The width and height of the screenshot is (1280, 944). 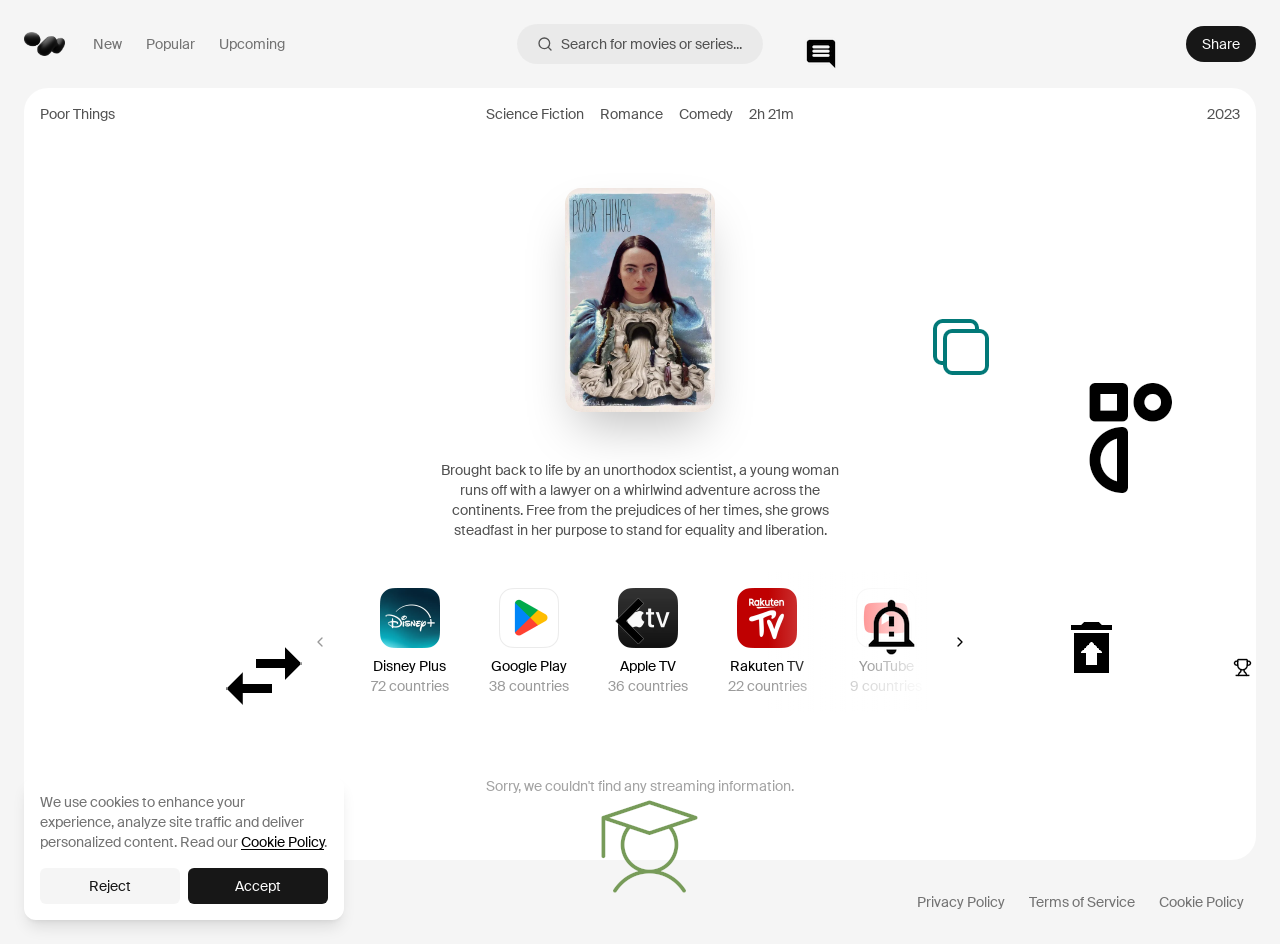 I want to click on important notification requiring attention, so click(x=891, y=626).